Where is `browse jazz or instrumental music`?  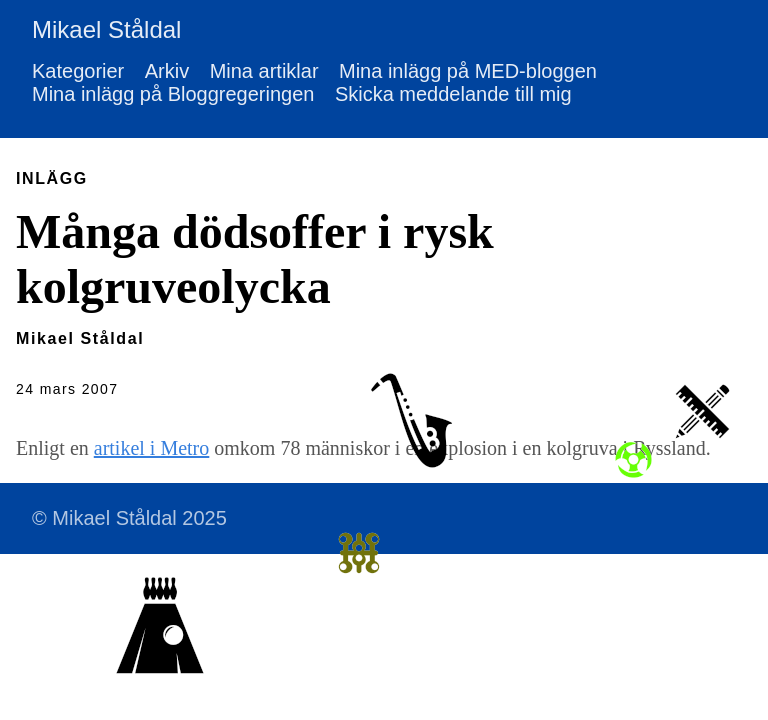 browse jazz or instrumental music is located at coordinates (411, 420).